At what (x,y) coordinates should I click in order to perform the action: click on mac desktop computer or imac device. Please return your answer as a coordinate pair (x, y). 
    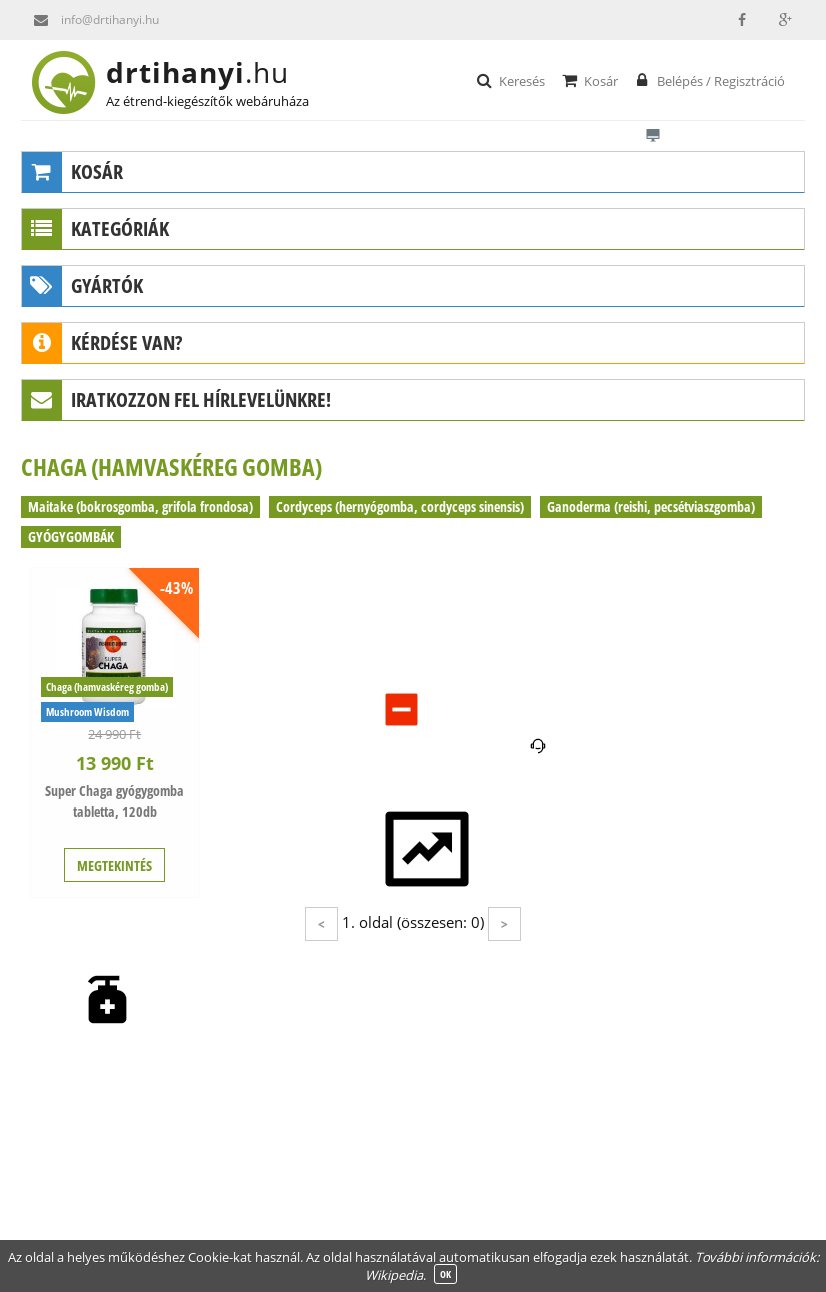
    Looking at the image, I should click on (653, 135).